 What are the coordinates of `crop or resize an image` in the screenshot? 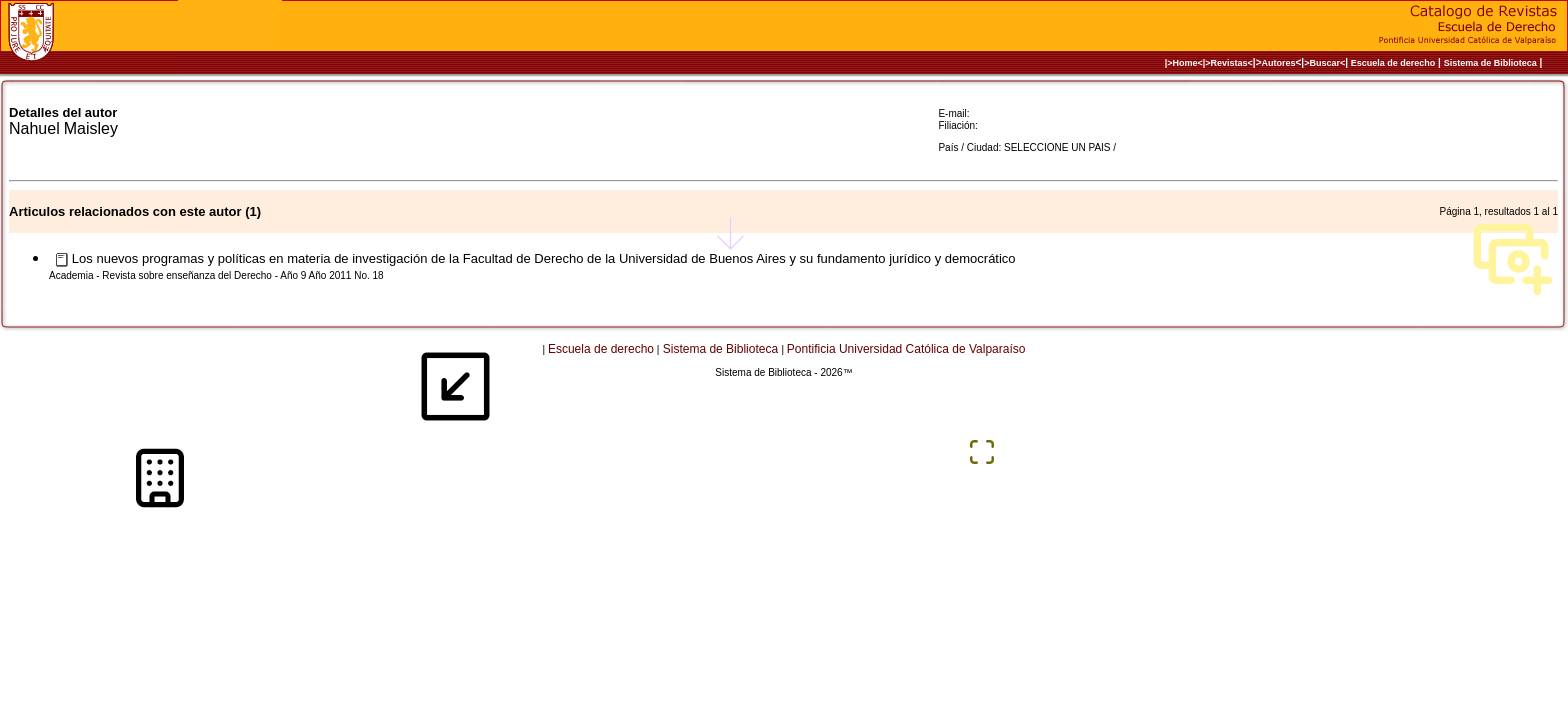 It's located at (982, 452).